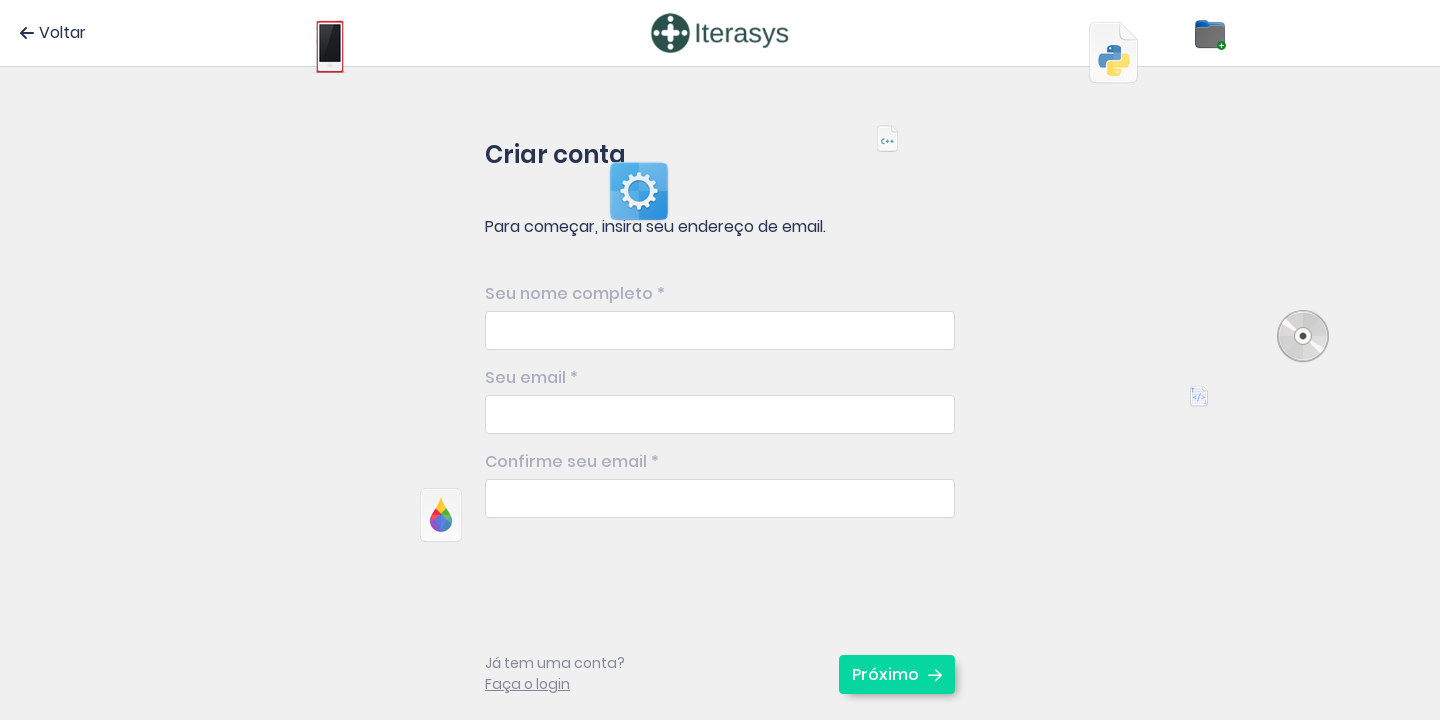  I want to click on indicates a DVD or optical disc drive, so click(1303, 336).